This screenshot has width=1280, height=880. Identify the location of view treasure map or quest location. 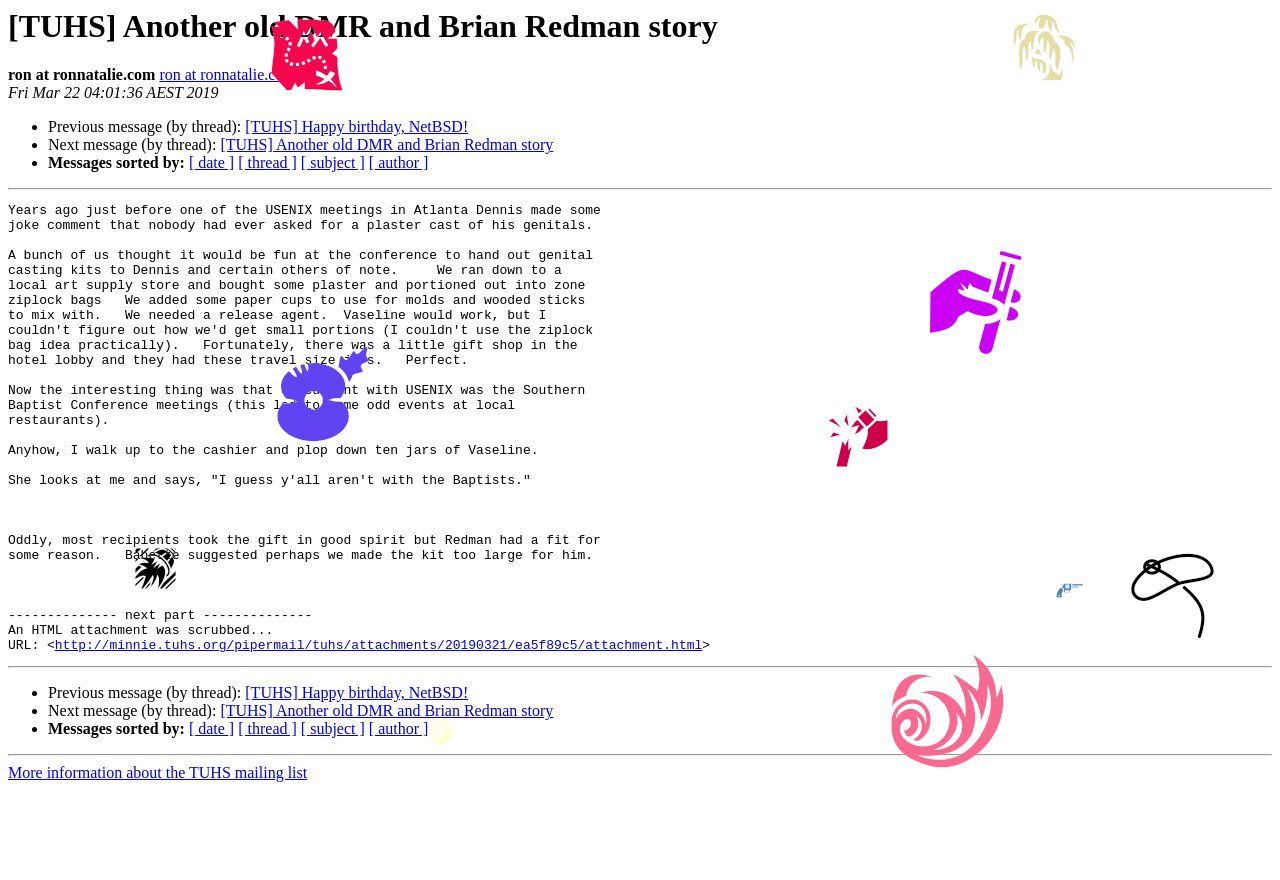
(307, 55).